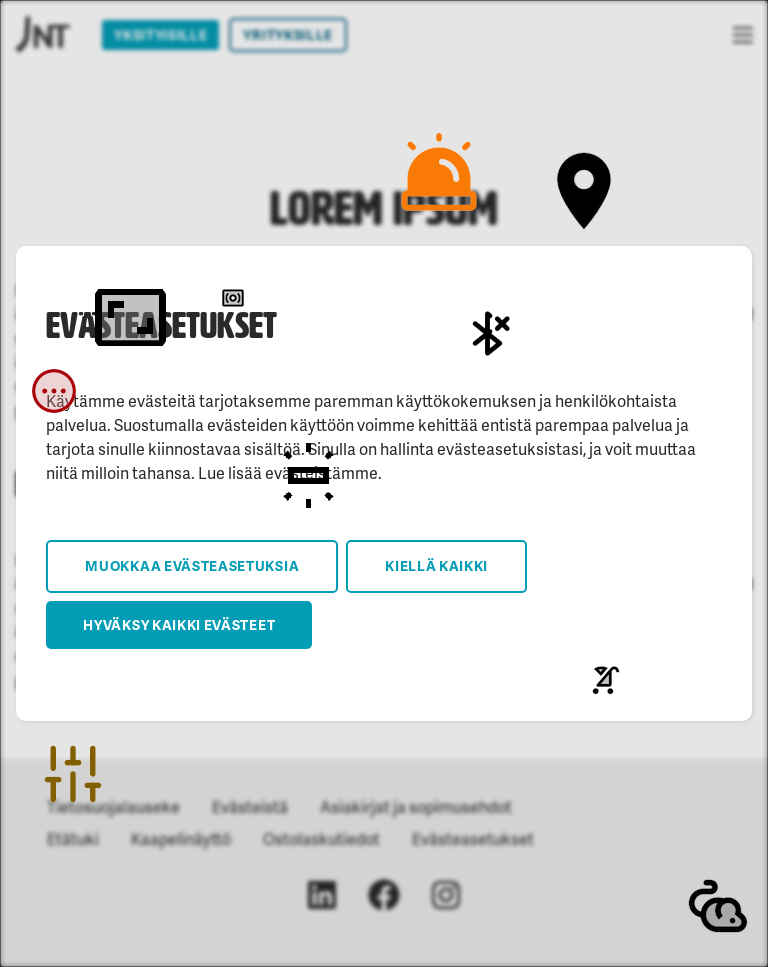  I want to click on request pest control services for rodents, so click(718, 906).